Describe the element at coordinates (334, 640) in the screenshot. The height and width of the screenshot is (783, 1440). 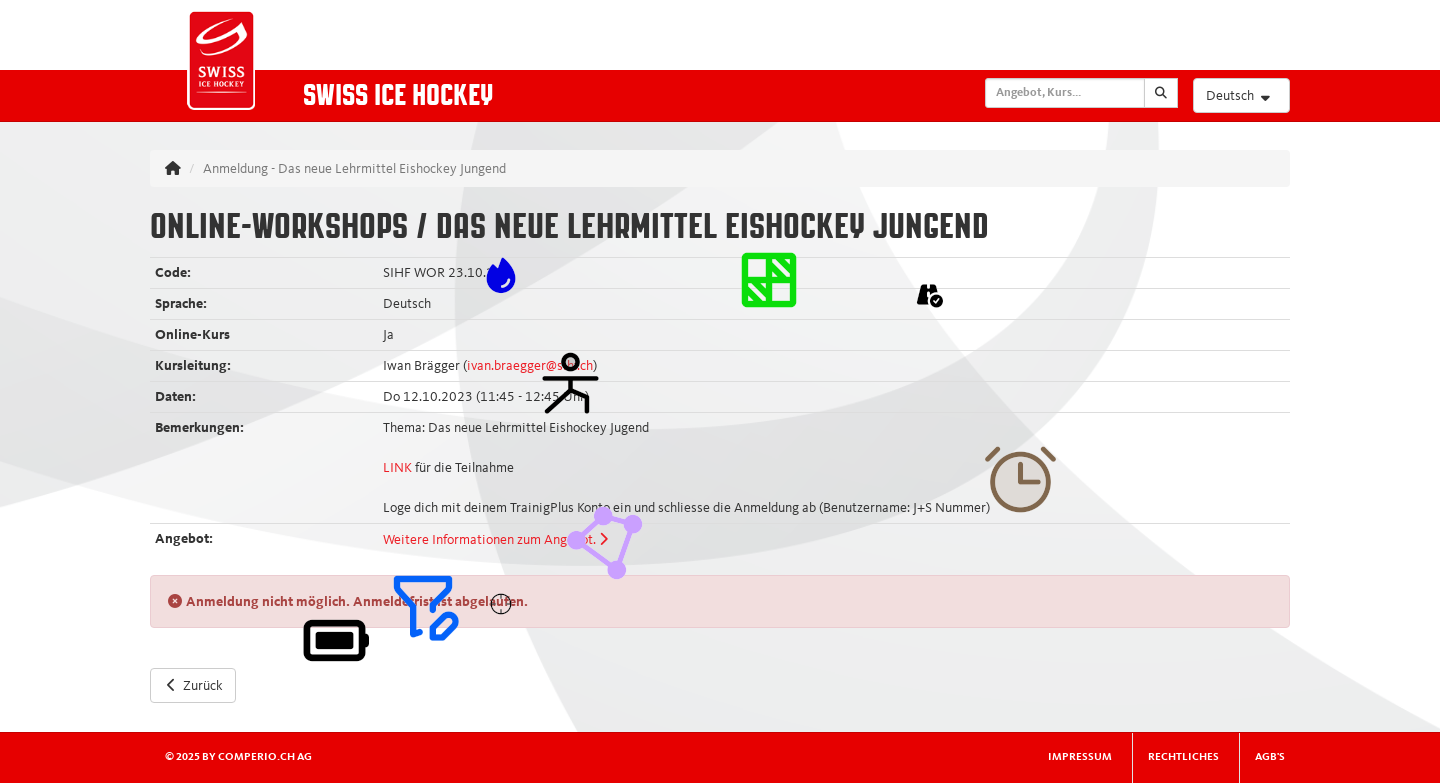
I see `indicates full battery charge` at that location.